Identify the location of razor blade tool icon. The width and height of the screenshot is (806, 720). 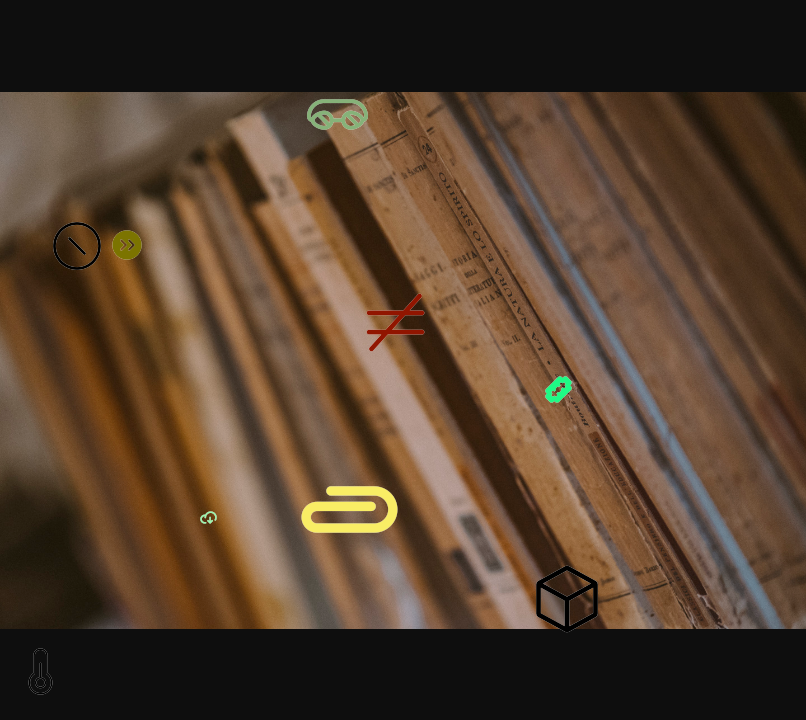
(558, 389).